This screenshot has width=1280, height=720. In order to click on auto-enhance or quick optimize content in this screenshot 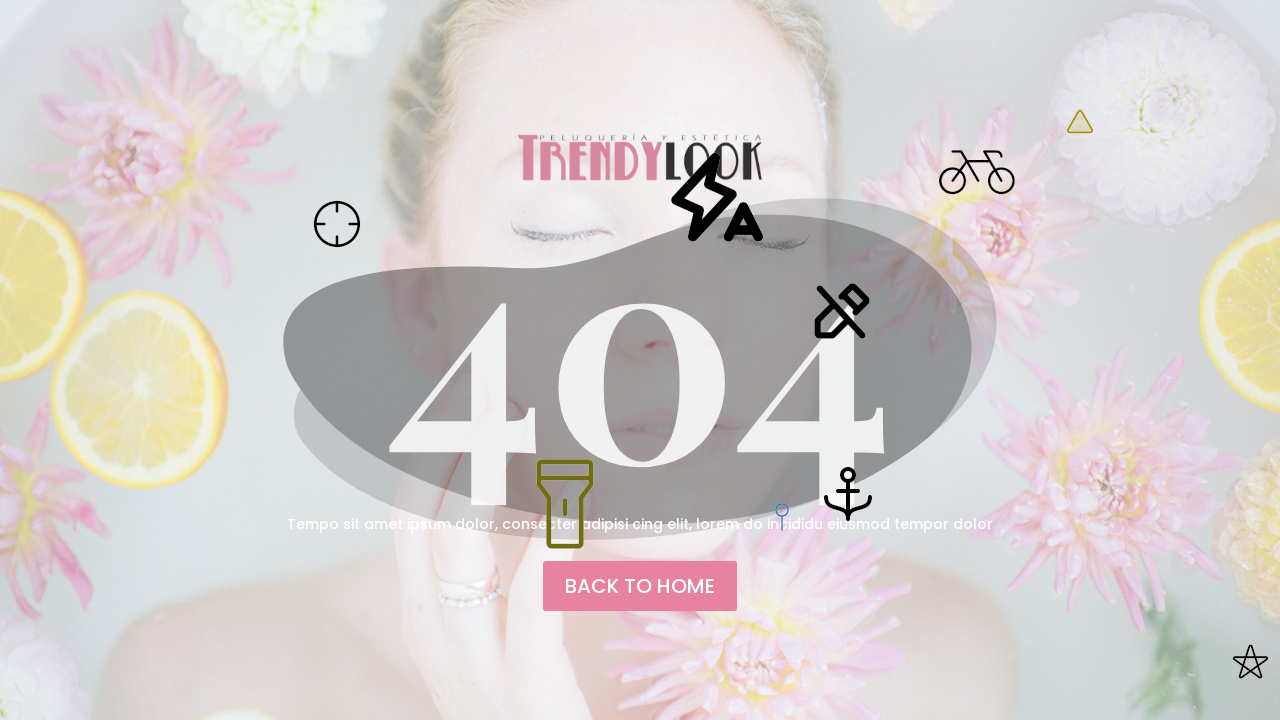, I will do `click(715, 200)`.